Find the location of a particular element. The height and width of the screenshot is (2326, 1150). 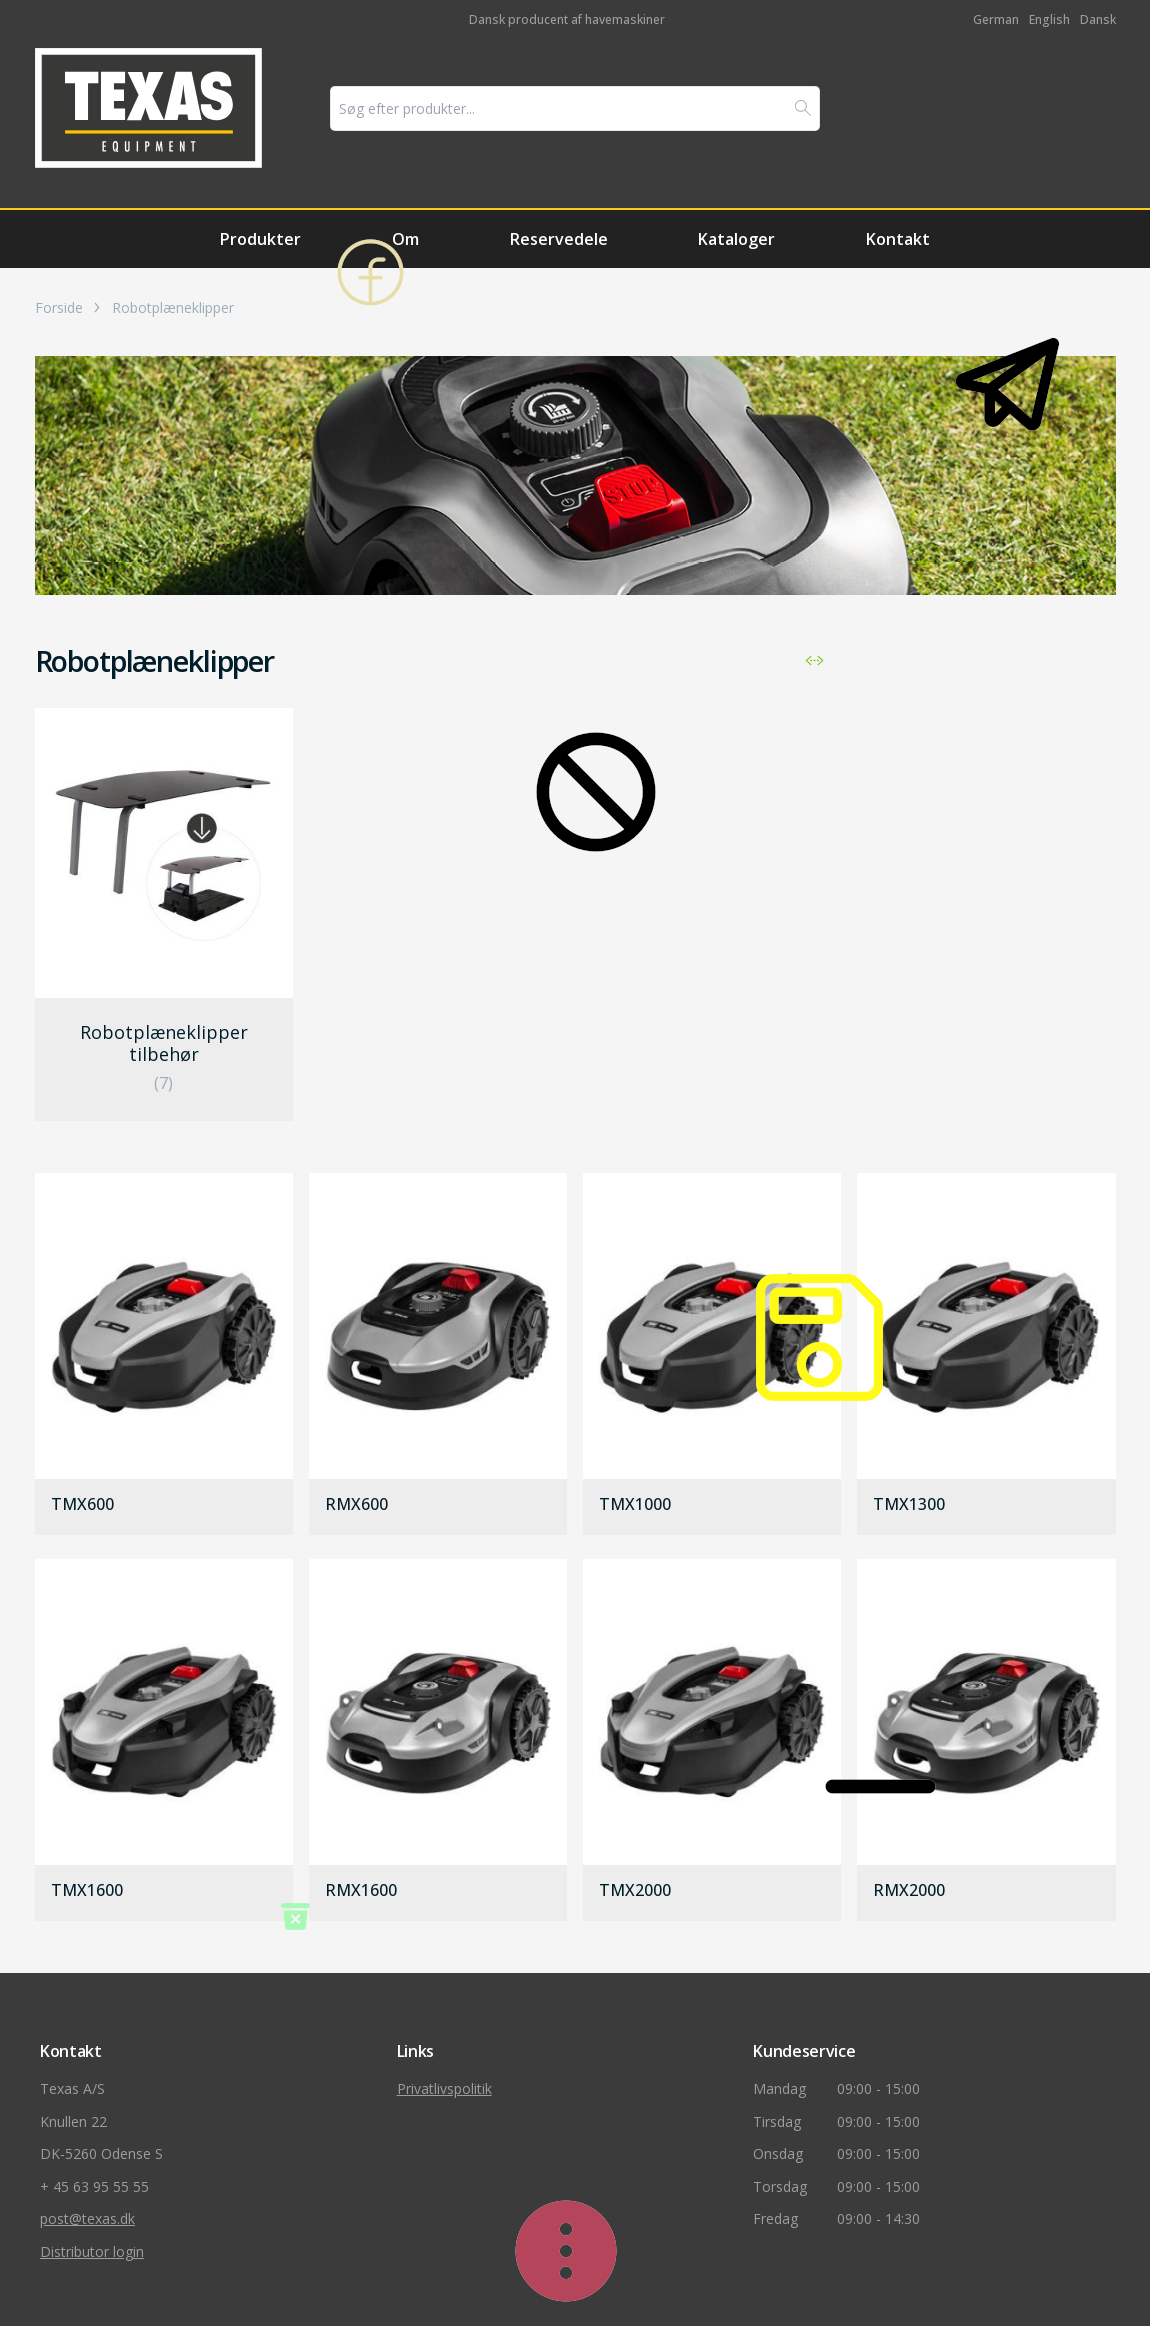

open more options menu is located at coordinates (566, 2251).